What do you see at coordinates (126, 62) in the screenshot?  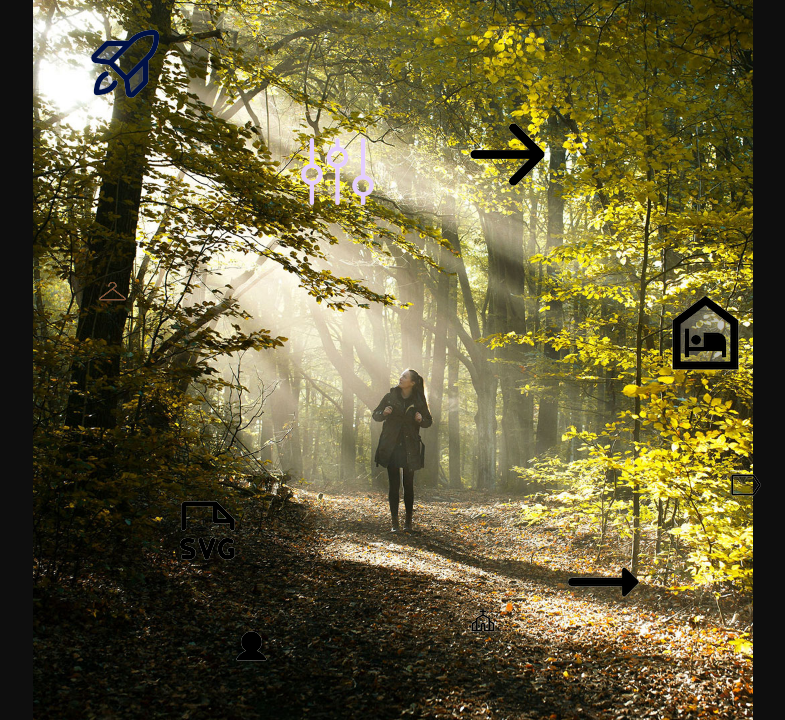 I see `launch or deploy a project` at bounding box center [126, 62].